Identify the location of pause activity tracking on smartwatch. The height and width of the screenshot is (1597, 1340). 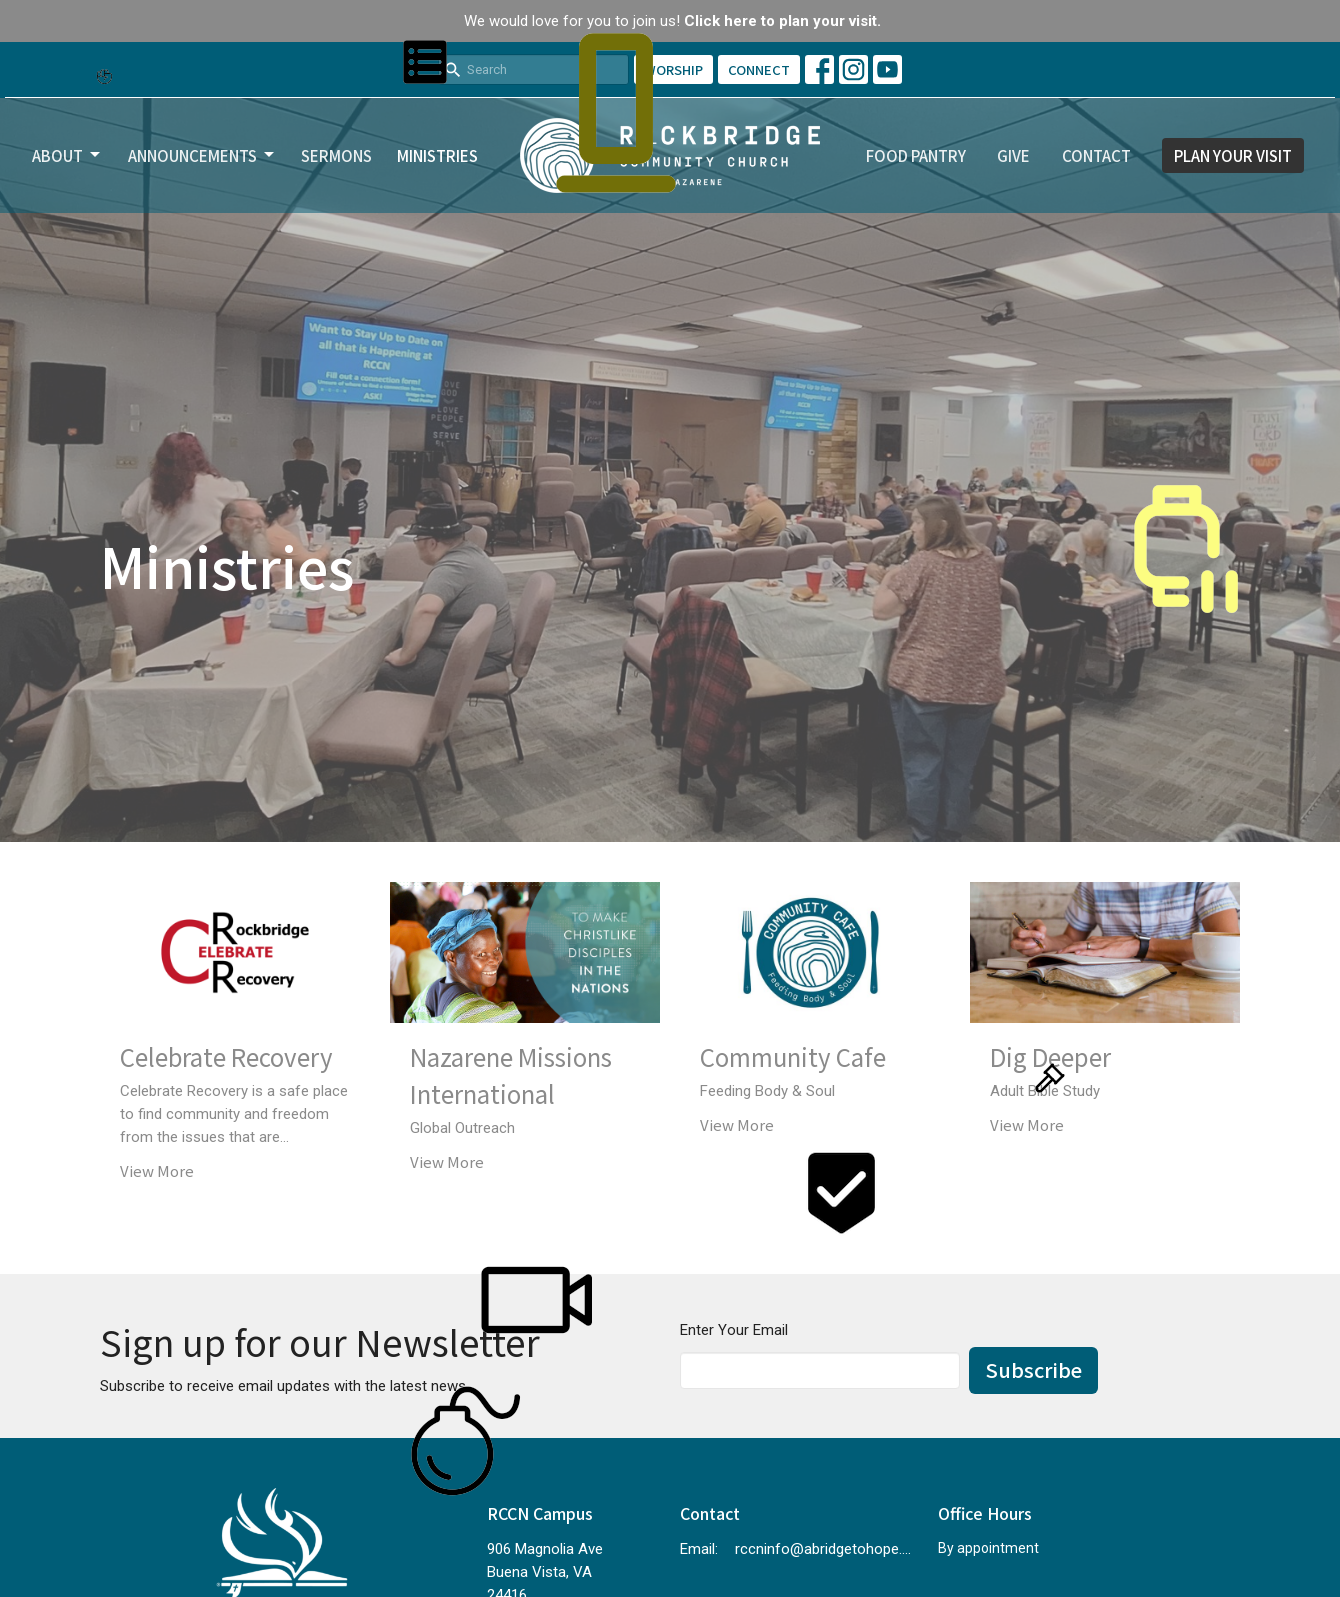
(1177, 546).